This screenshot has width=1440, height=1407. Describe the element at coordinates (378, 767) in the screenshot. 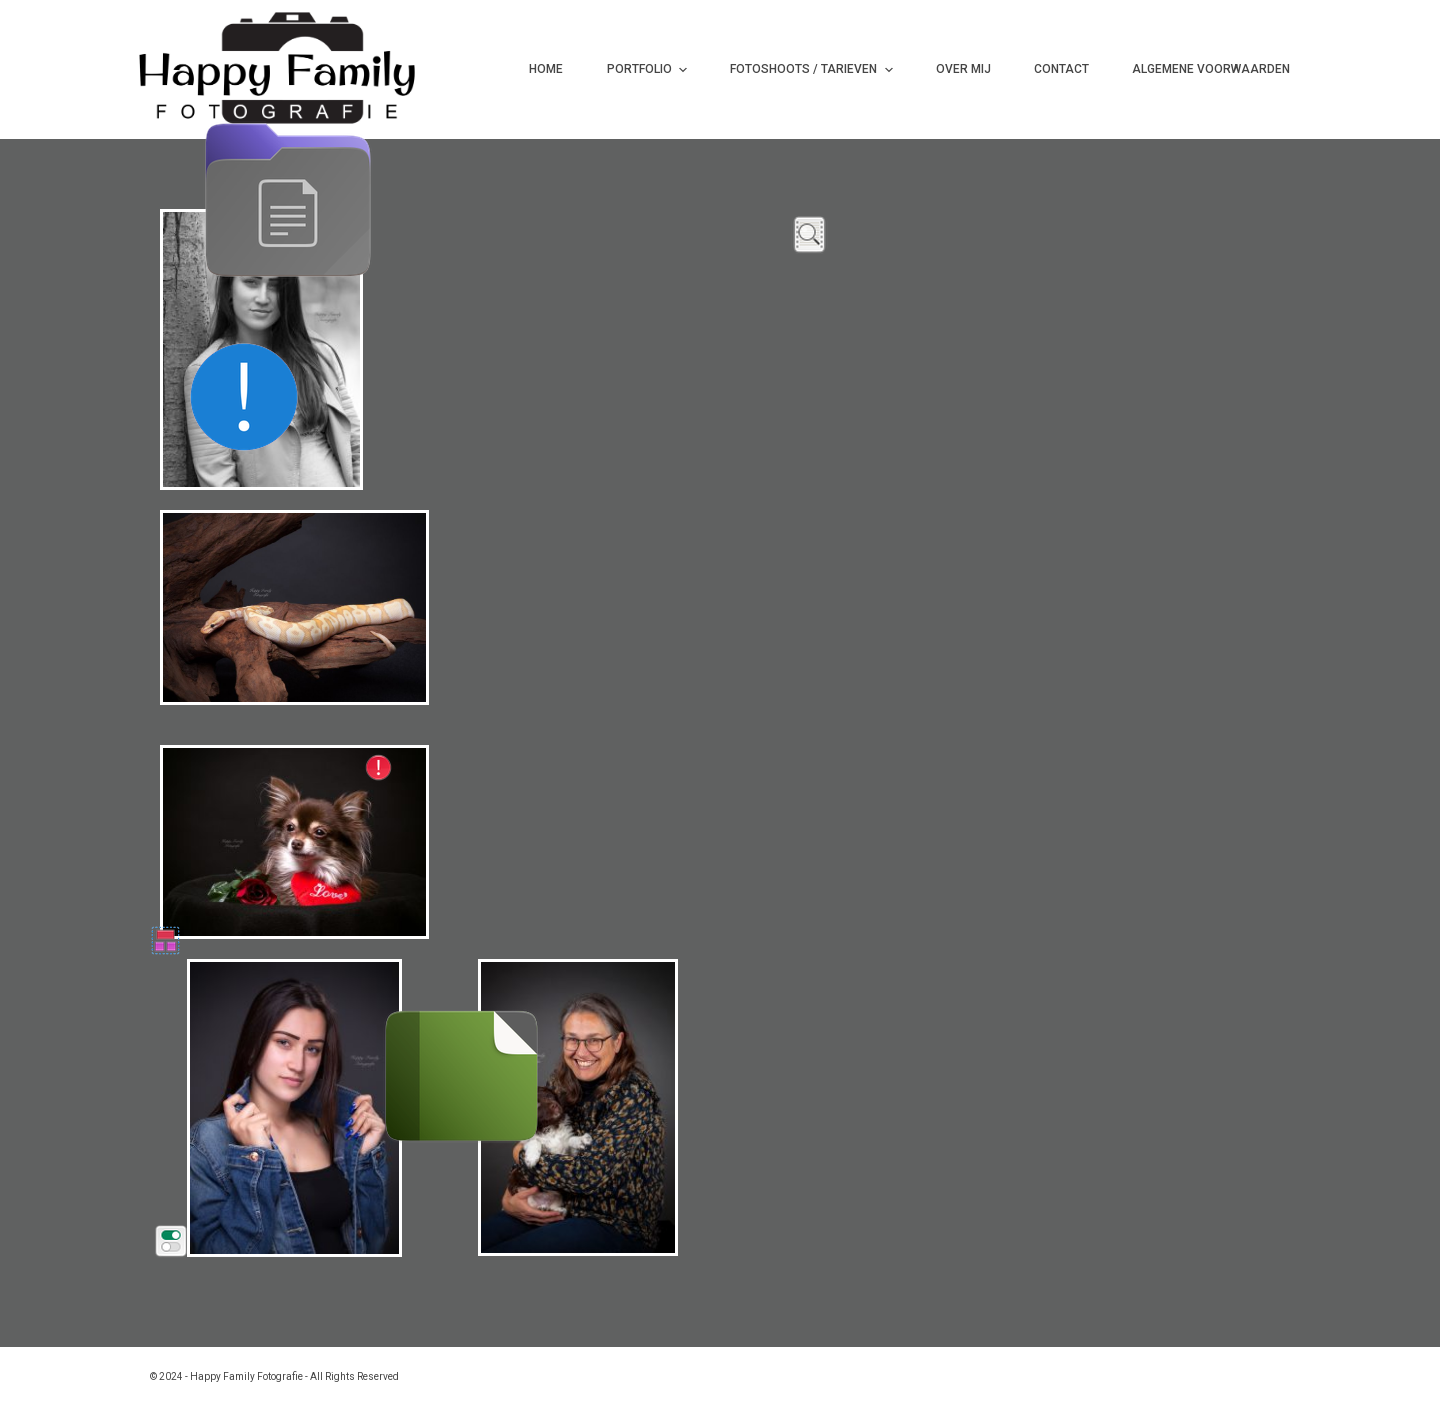

I see `indicates a warning or alert in a dialog` at that location.